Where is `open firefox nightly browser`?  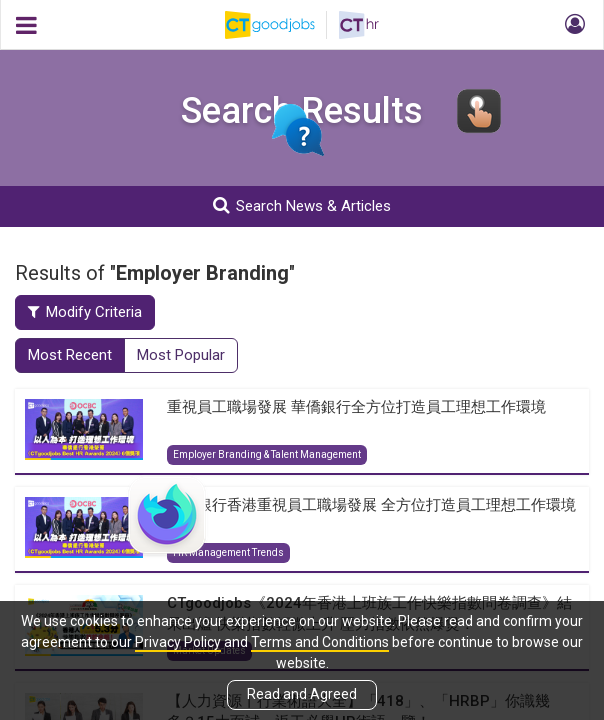 open firefox nightly browser is located at coordinates (167, 515).